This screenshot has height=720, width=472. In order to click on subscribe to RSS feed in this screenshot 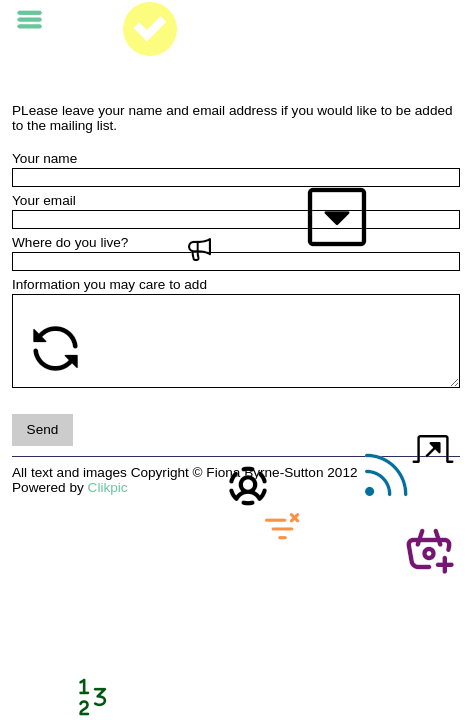, I will do `click(384, 475)`.